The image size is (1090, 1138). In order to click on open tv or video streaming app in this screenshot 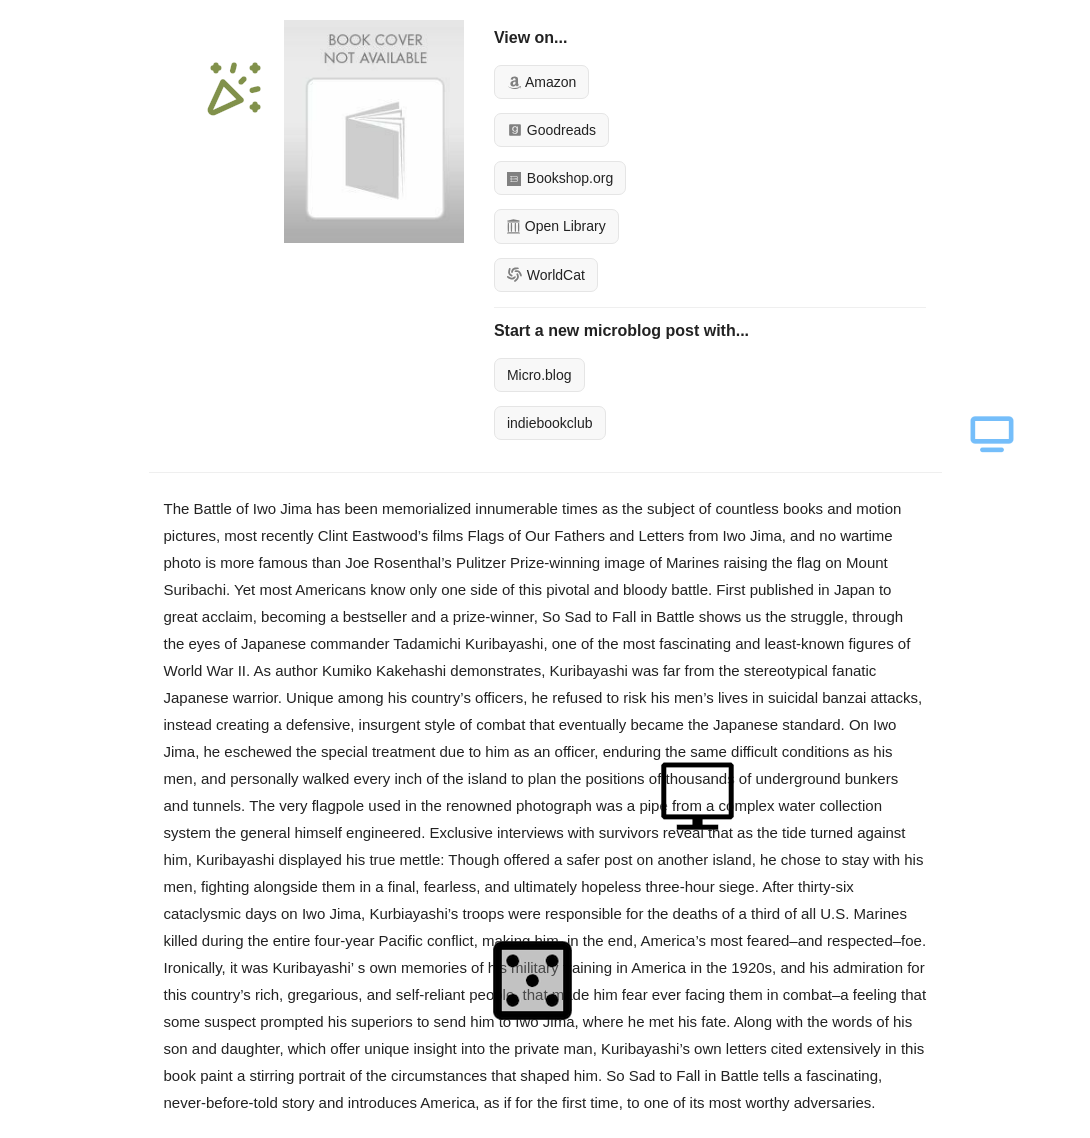, I will do `click(992, 433)`.